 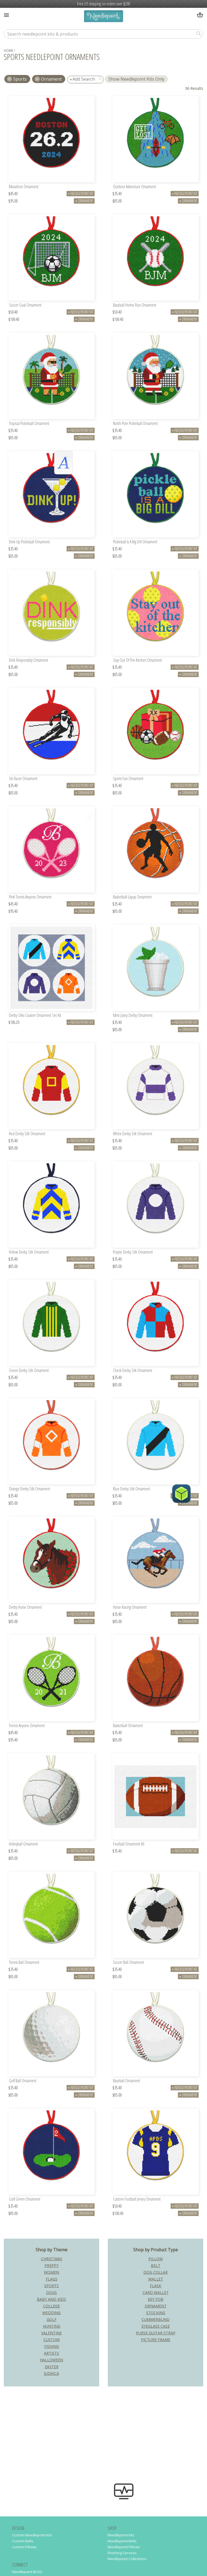 I want to click on access device diagnostics and system health, so click(x=124, y=2491).